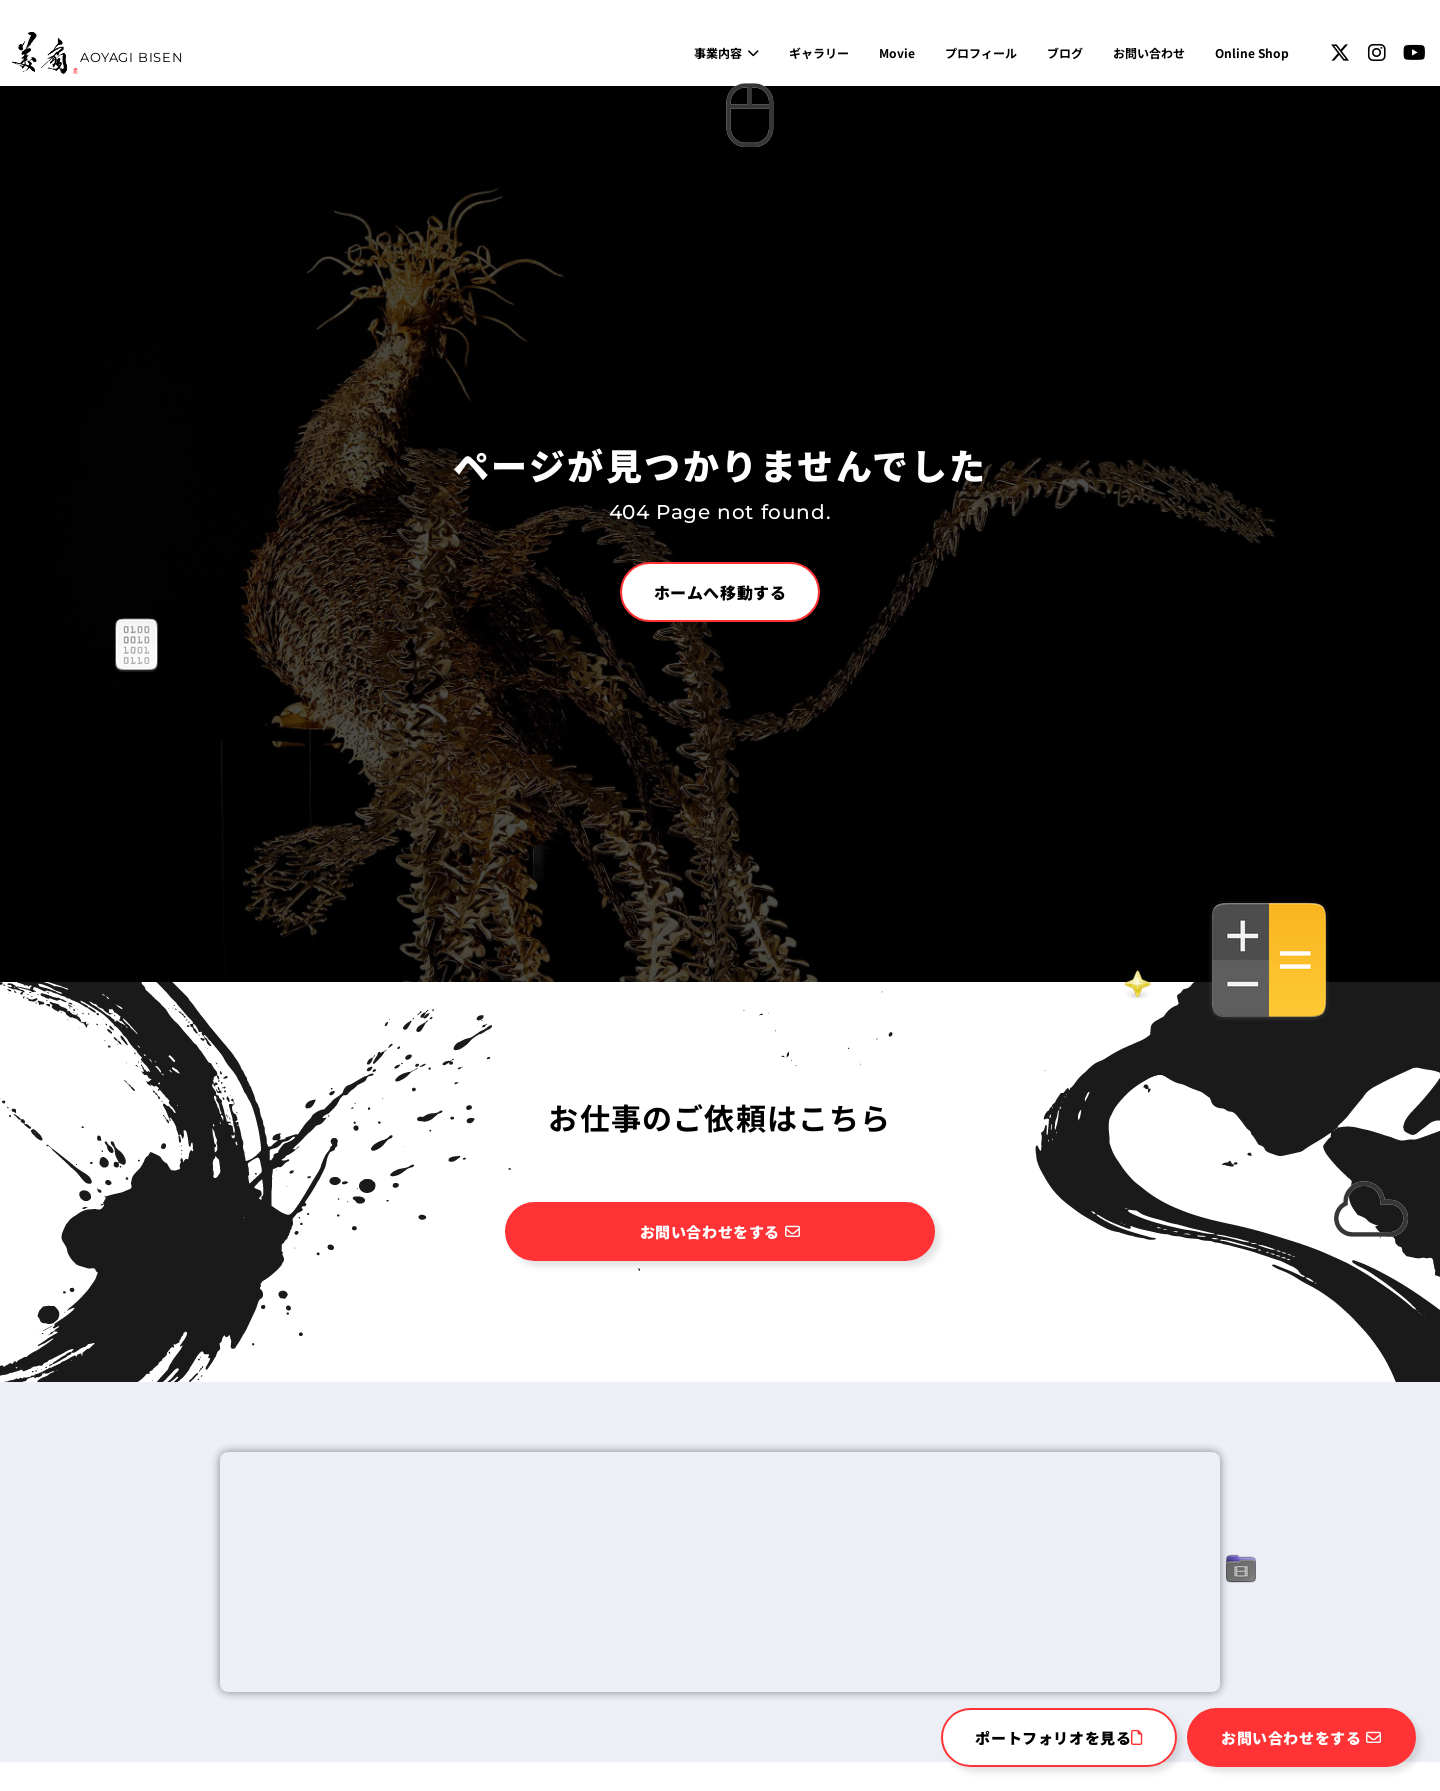 The height and width of the screenshot is (1791, 1440). Describe the element at coordinates (1241, 1568) in the screenshot. I see `open your videos folder` at that location.